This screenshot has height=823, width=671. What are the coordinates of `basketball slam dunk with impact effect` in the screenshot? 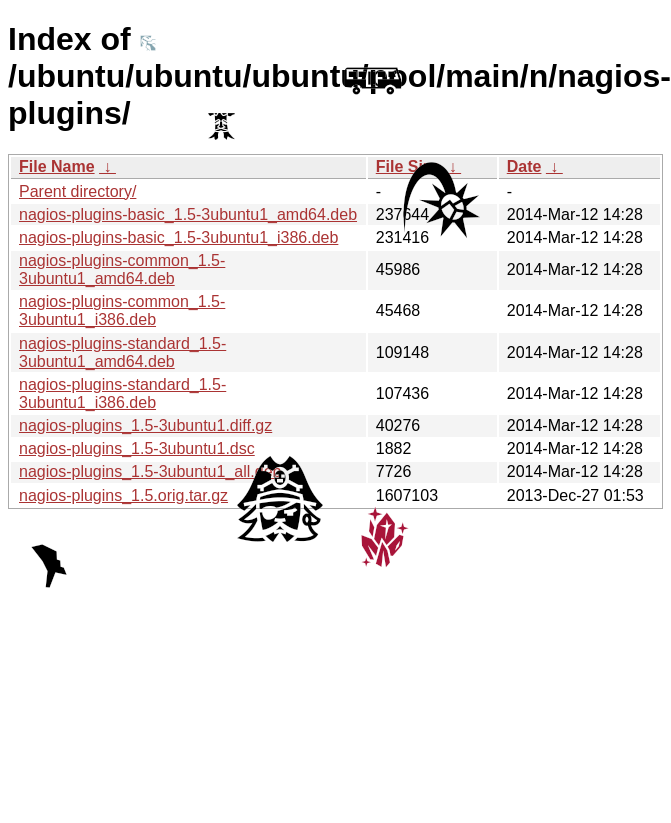 It's located at (441, 200).